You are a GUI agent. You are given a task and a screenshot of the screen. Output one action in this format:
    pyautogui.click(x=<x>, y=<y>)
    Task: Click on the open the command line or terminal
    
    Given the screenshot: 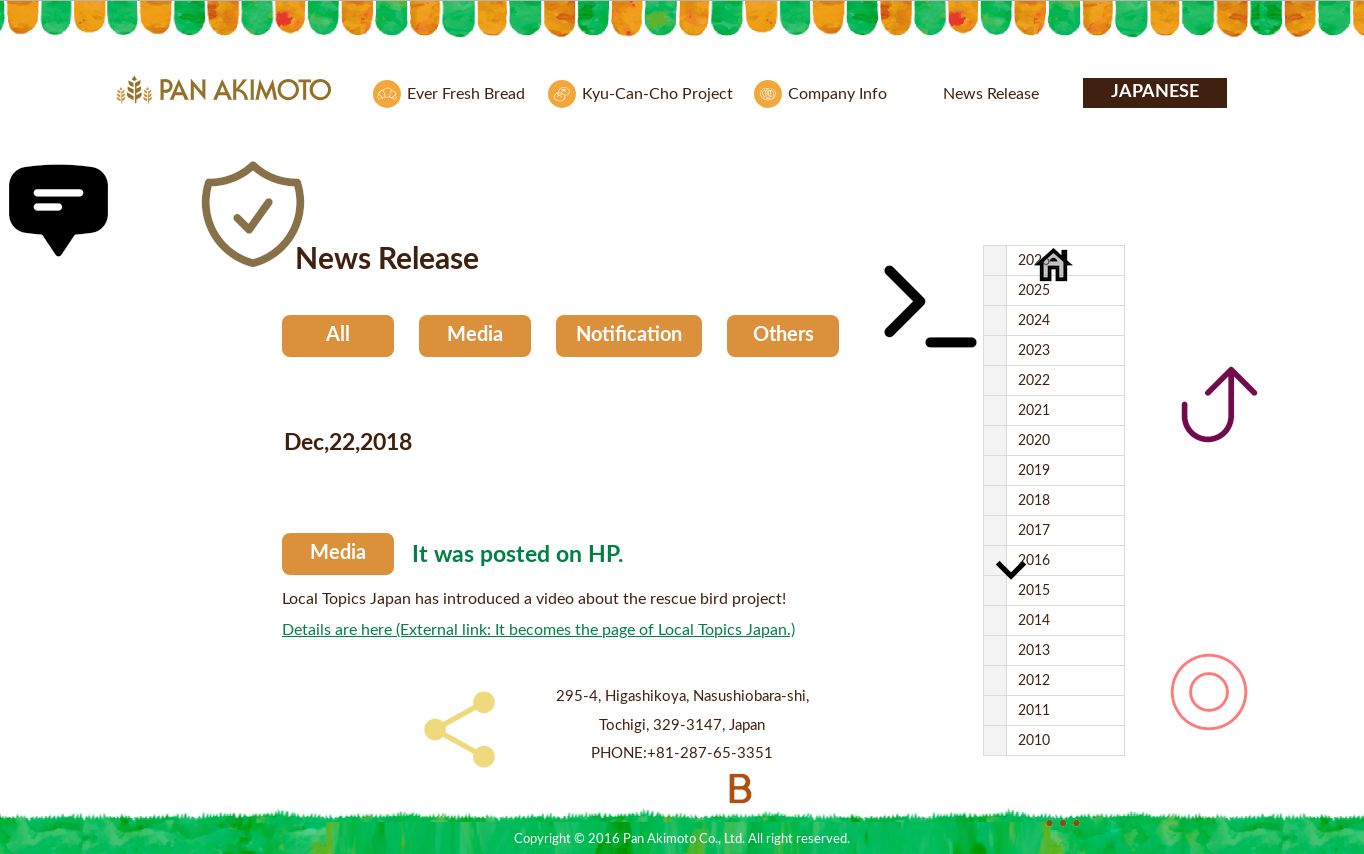 What is the action you would take?
    pyautogui.click(x=930, y=306)
    